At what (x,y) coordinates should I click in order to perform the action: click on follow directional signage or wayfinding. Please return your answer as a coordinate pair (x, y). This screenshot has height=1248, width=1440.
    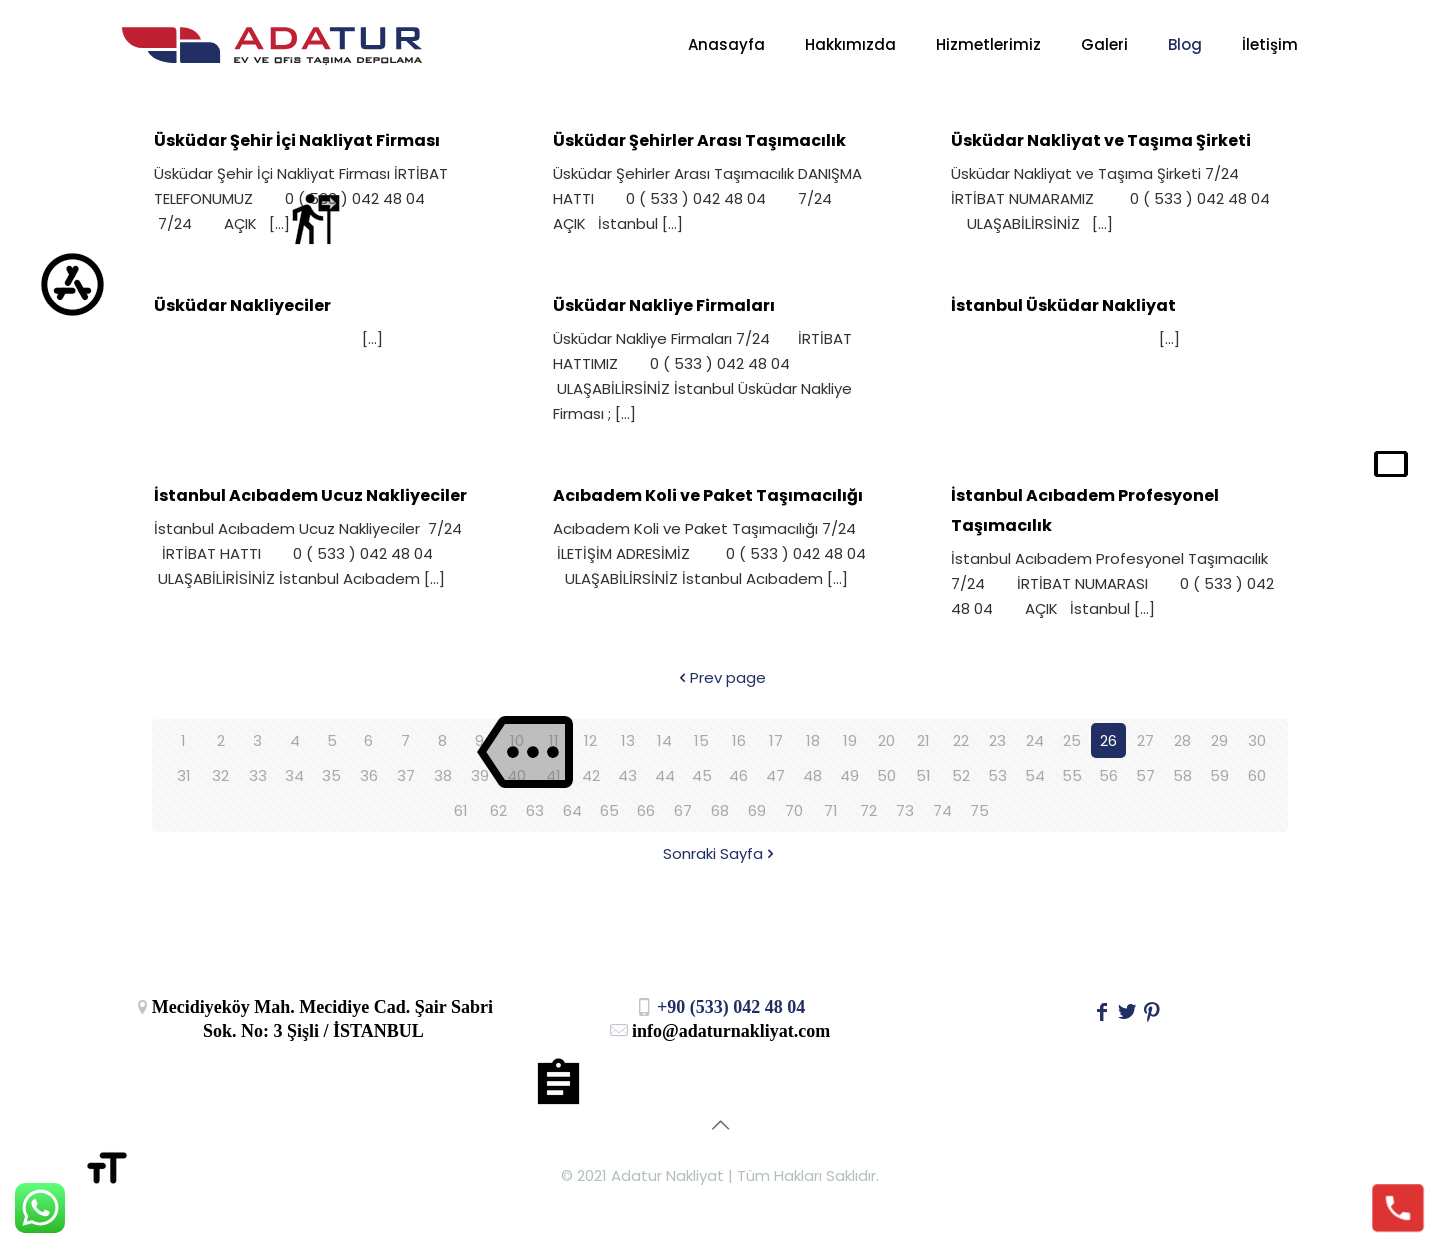
    Looking at the image, I should click on (317, 219).